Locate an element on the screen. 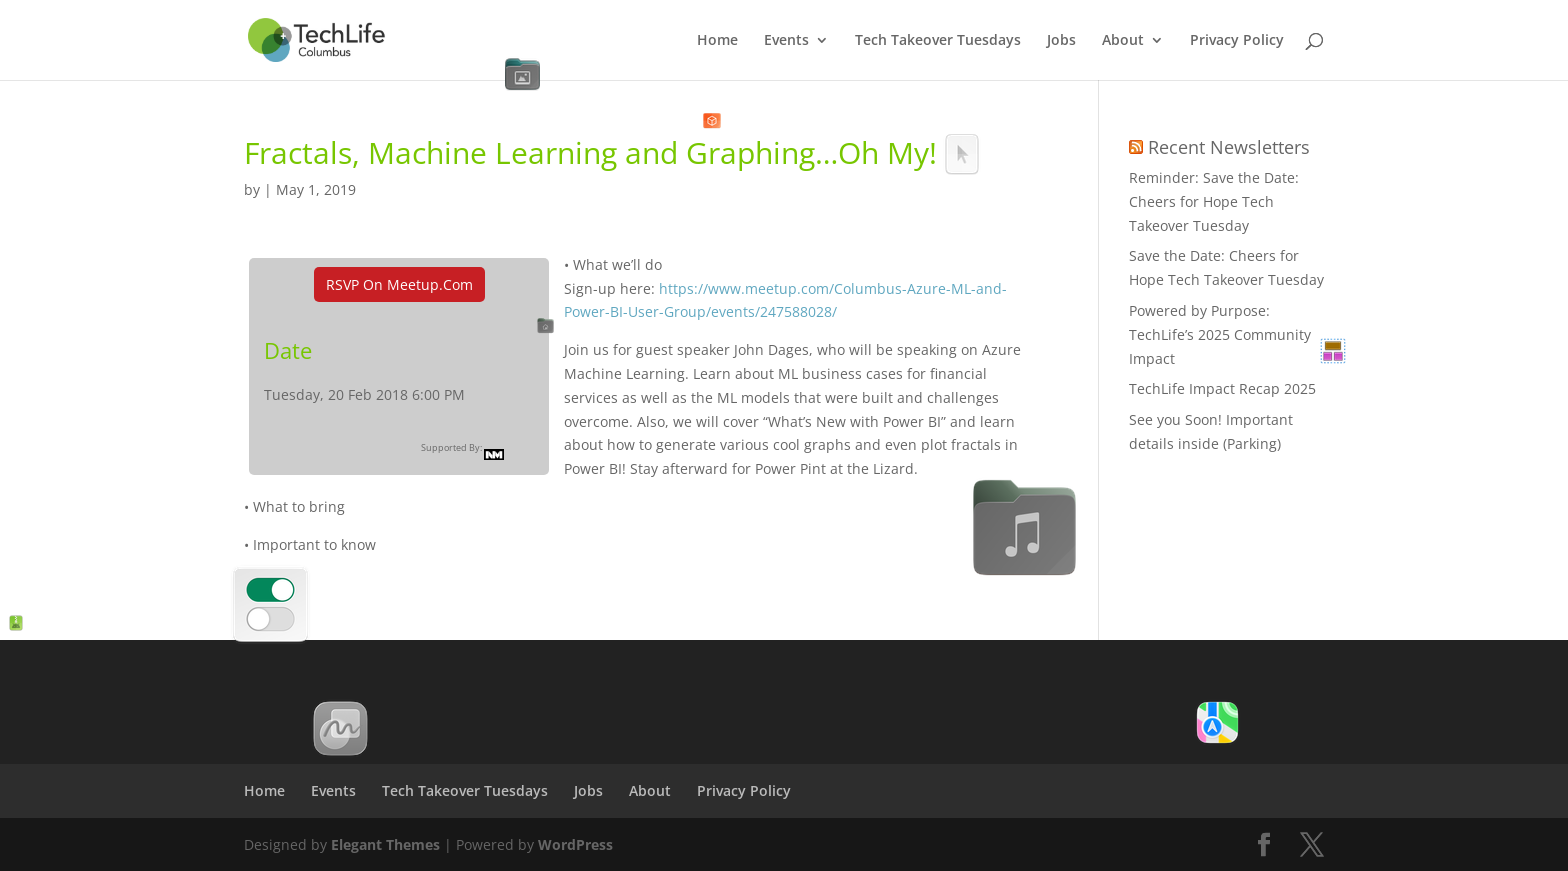  open freeform app for brainstorming and sketching is located at coordinates (340, 728).